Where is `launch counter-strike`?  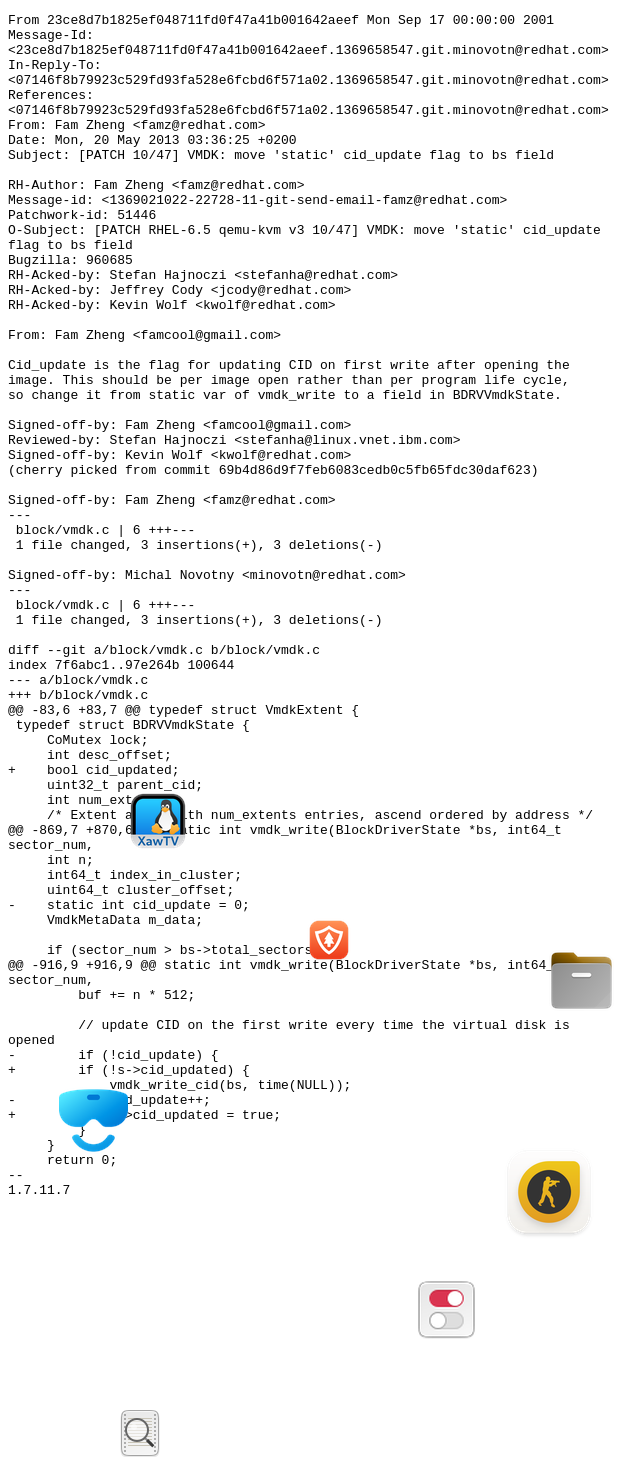 launch counter-strike is located at coordinates (549, 1192).